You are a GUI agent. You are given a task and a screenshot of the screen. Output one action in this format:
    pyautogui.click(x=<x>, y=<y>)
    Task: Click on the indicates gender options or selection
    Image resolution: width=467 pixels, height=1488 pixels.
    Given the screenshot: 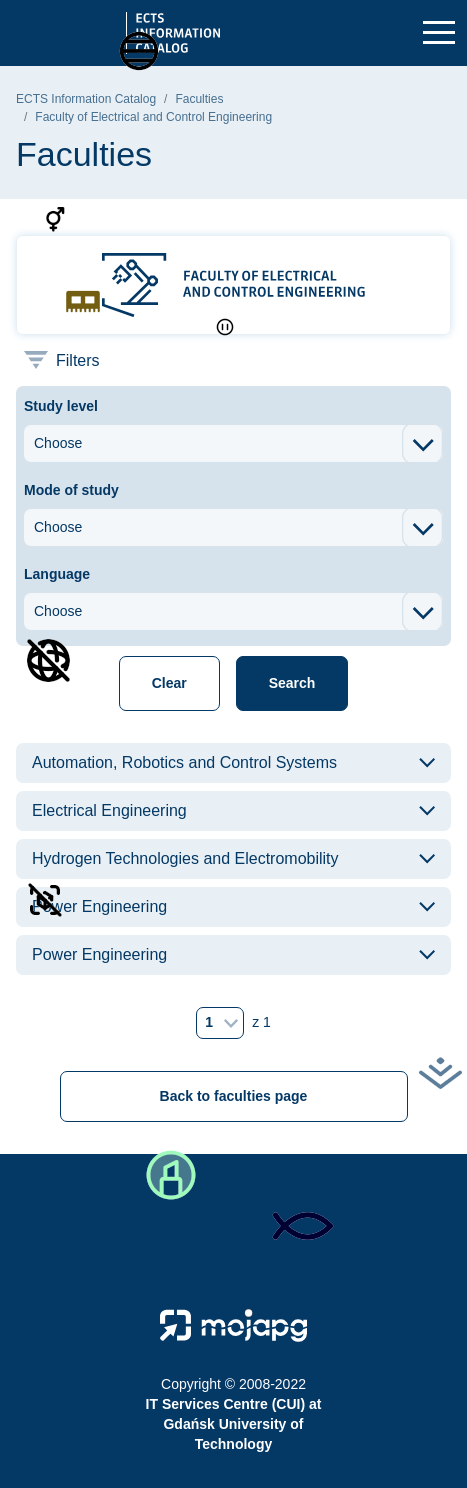 What is the action you would take?
    pyautogui.click(x=54, y=220)
    